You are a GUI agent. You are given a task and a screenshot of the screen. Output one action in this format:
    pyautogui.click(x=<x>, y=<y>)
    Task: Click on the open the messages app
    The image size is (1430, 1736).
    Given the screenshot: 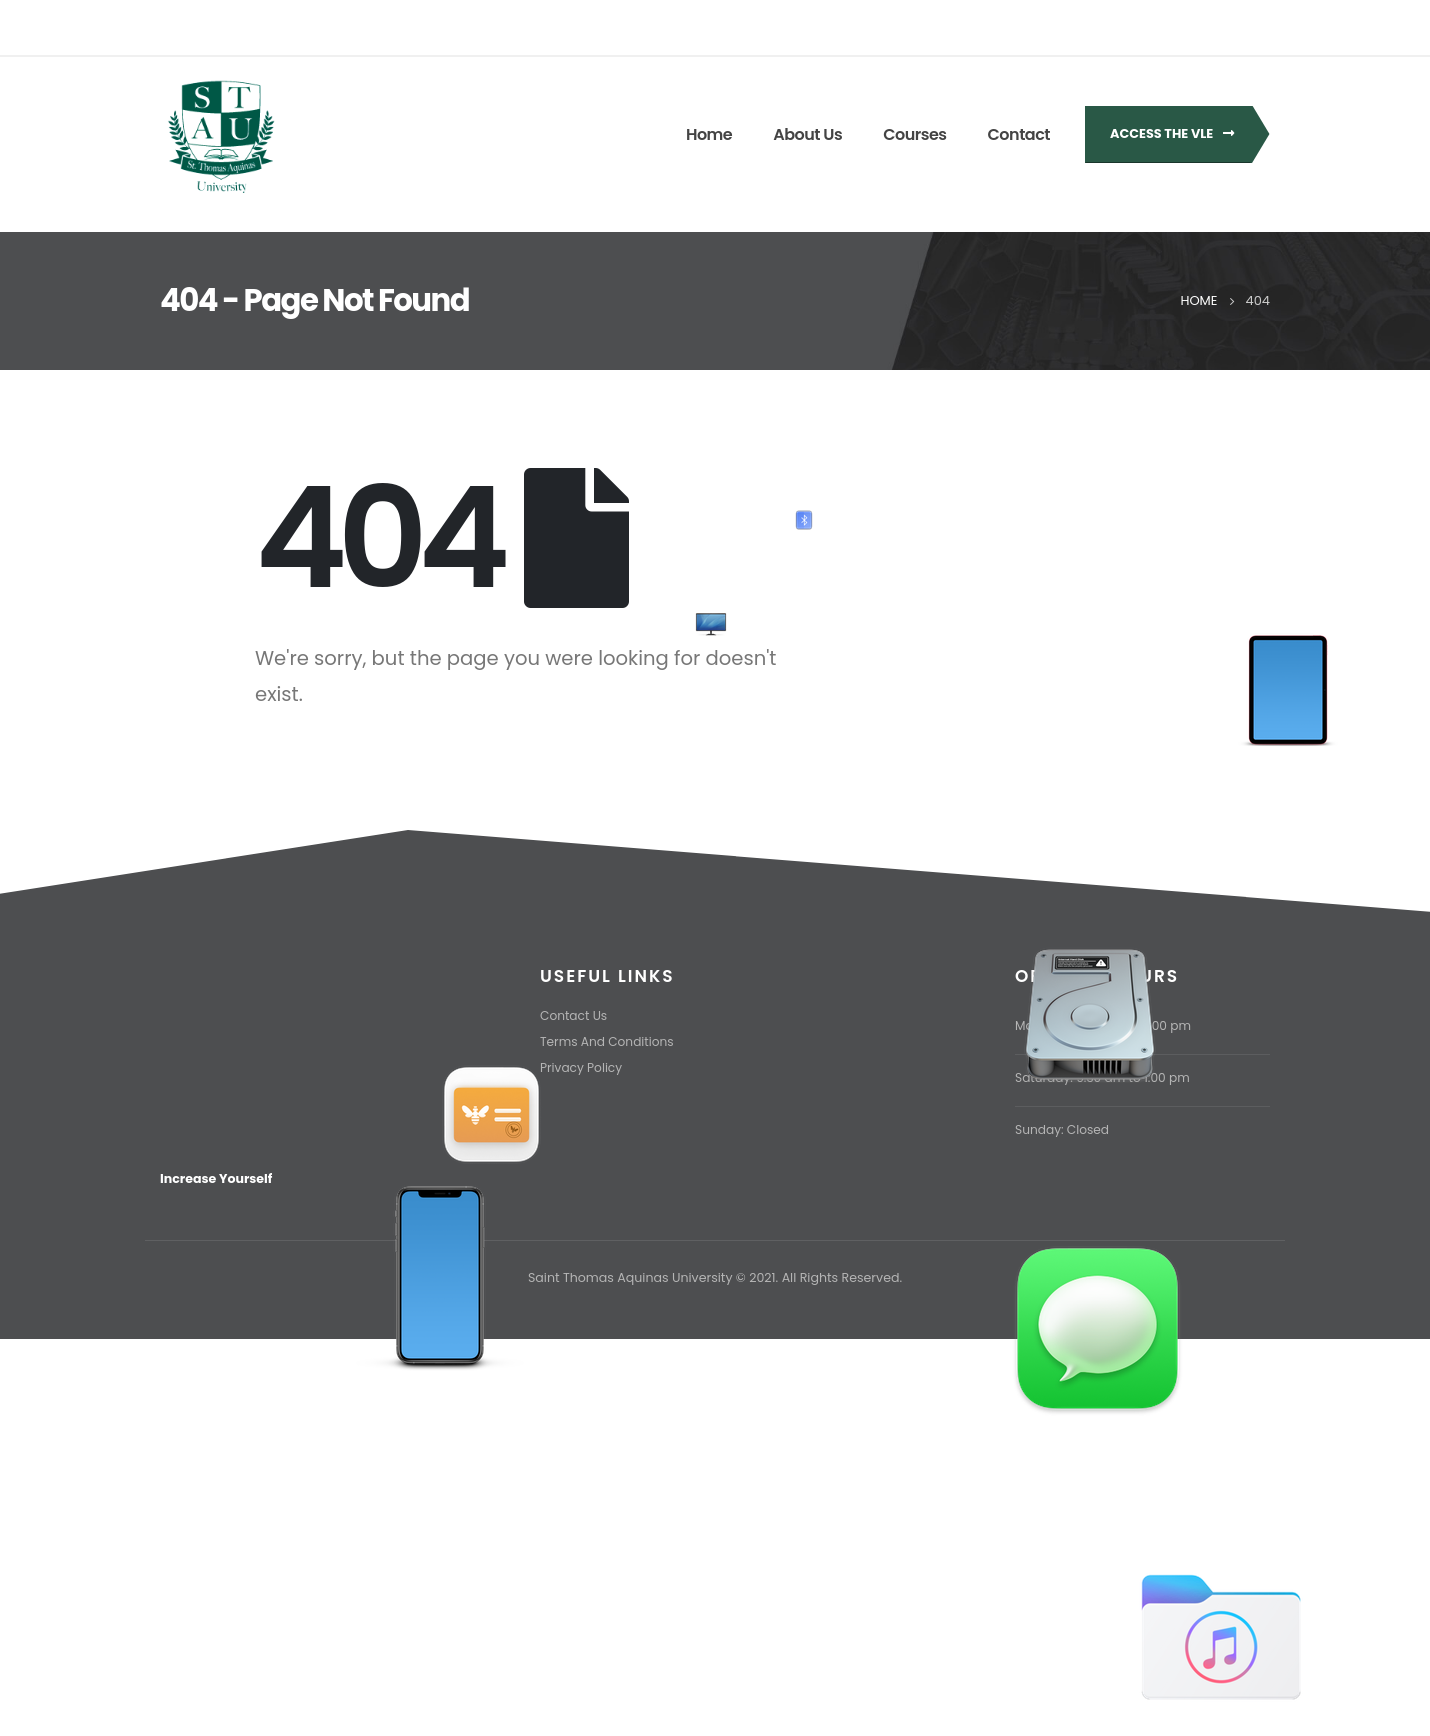 What is the action you would take?
    pyautogui.click(x=1097, y=1328)
    